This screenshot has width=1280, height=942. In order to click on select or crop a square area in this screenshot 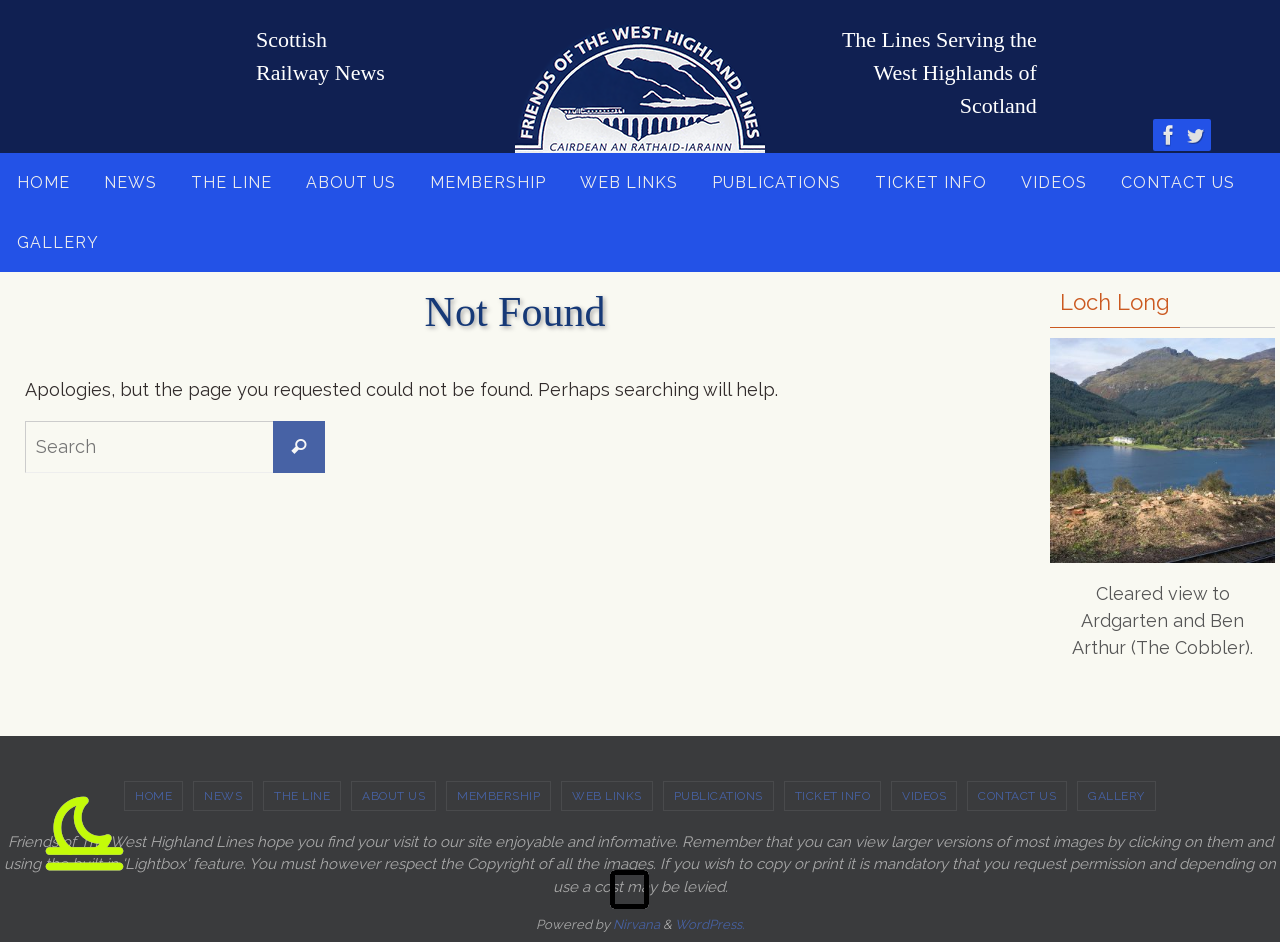, I will do `click(629, 889)`.